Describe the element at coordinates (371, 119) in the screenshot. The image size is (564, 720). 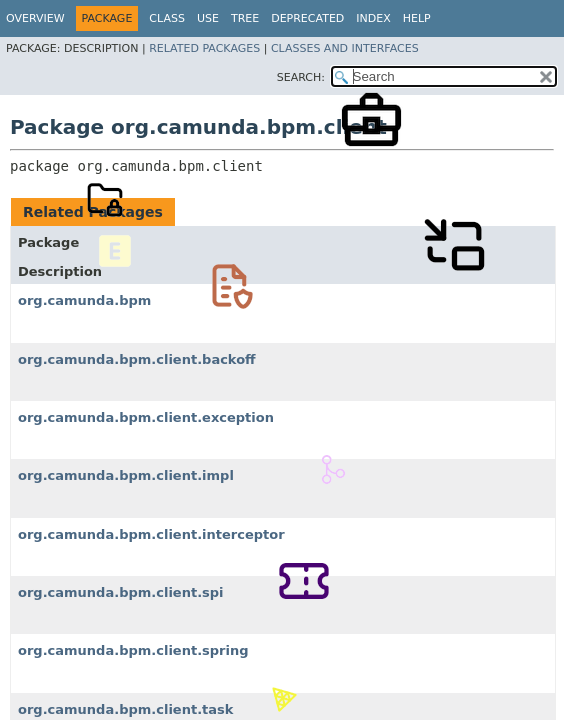
I see `access work or business-related features` at that location.